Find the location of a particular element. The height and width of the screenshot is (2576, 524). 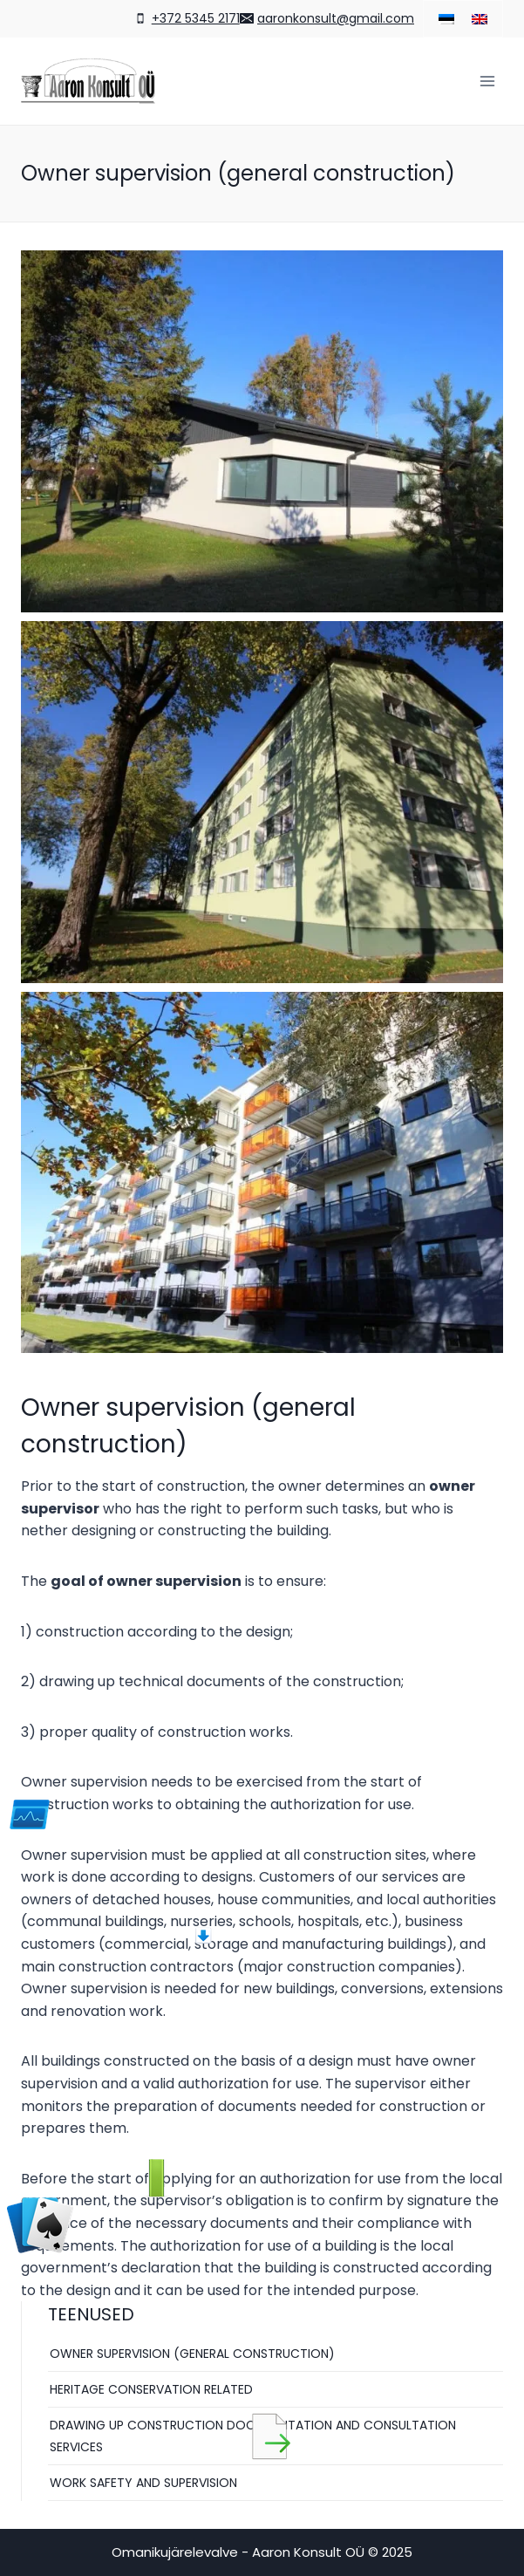

indicates a file or item is being downloaded is located at coordinates (215, 1923).